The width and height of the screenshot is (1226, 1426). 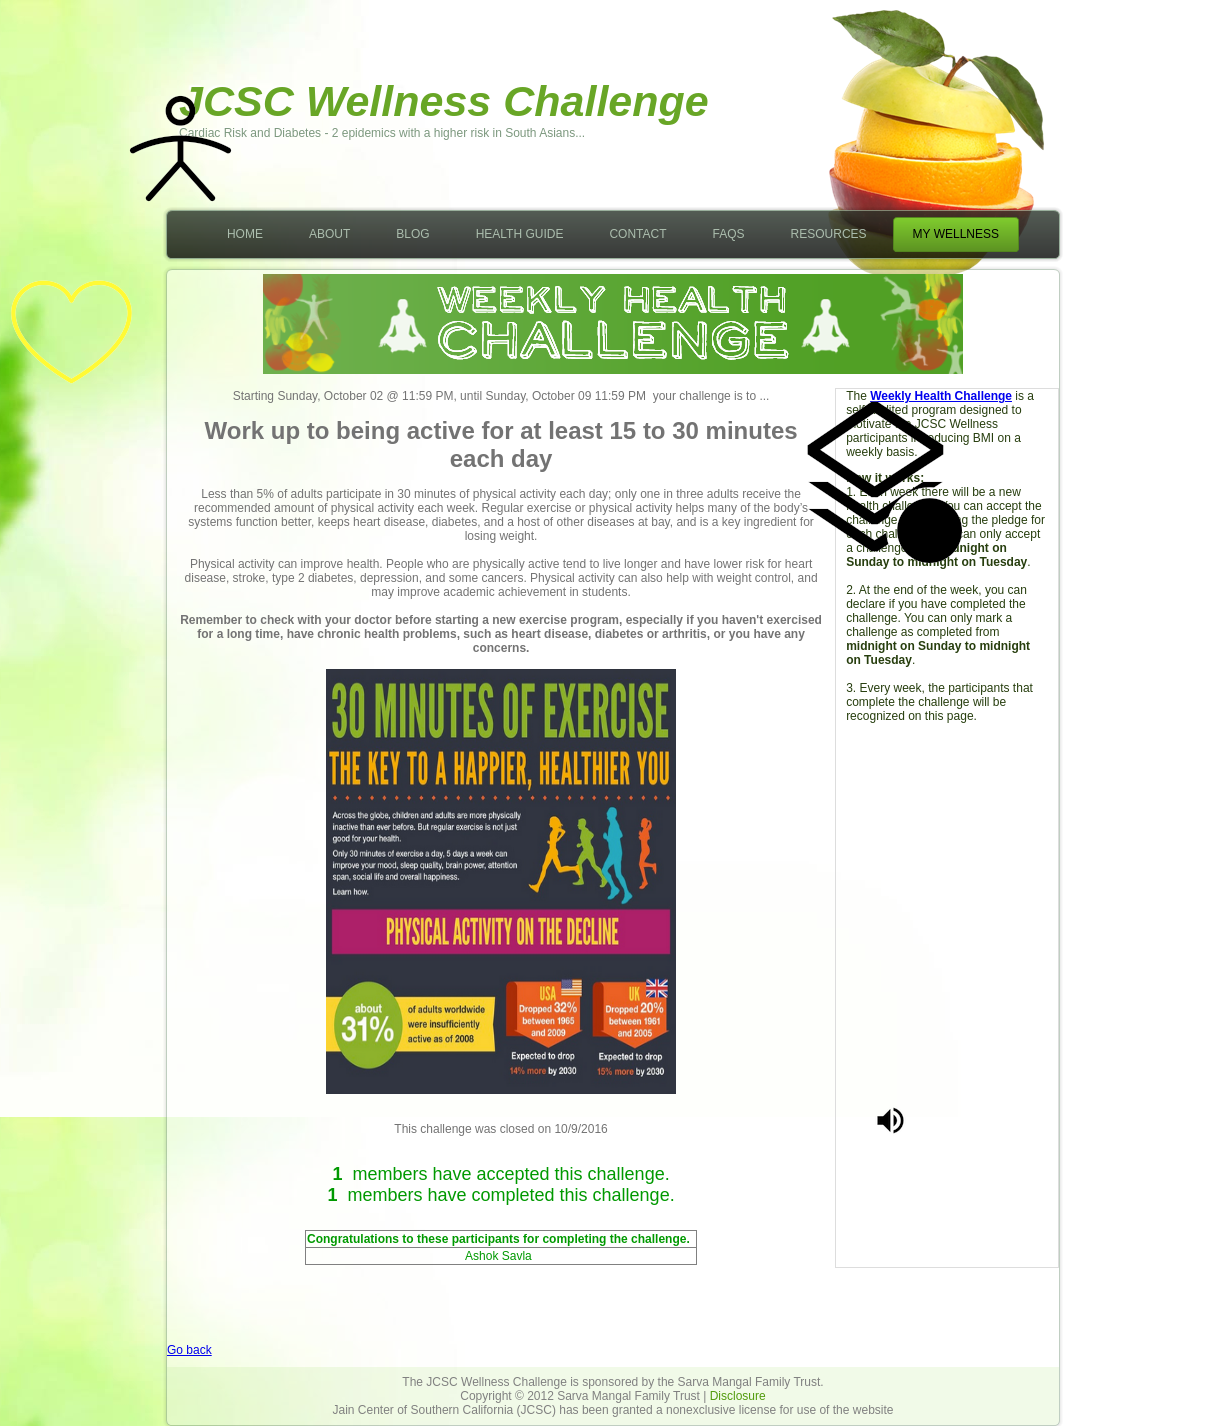 I want to click on layers with unread notification or update available, so click(x=875, y=476).